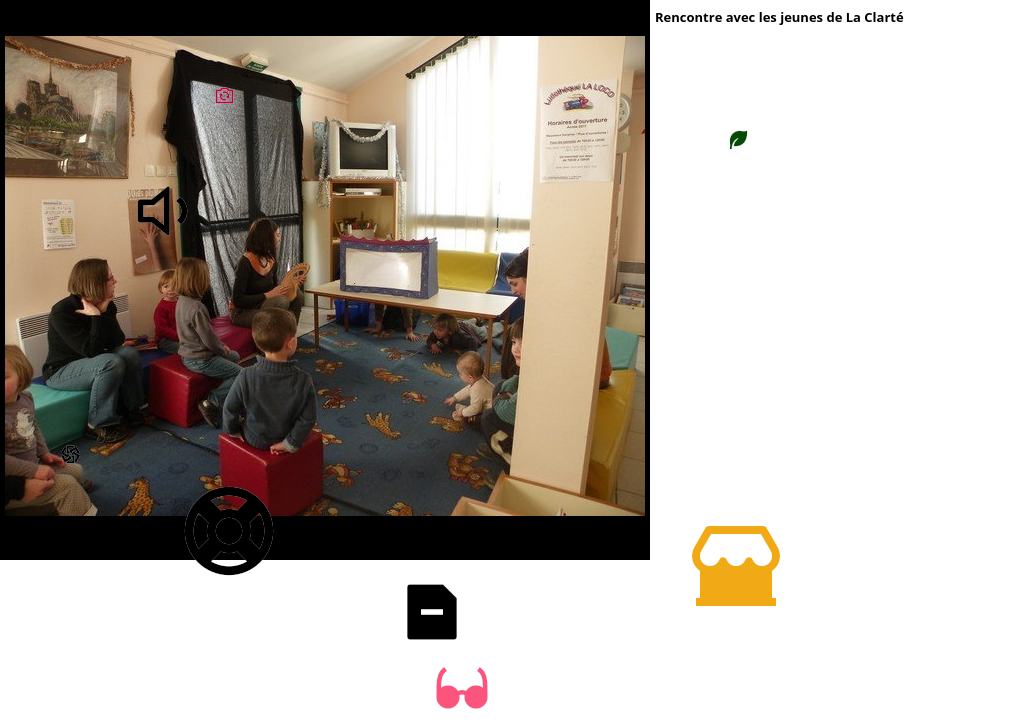 The width and height of the screenshot is (1024, 720). I want to click on reduce or compress file size, so click(432, 612).